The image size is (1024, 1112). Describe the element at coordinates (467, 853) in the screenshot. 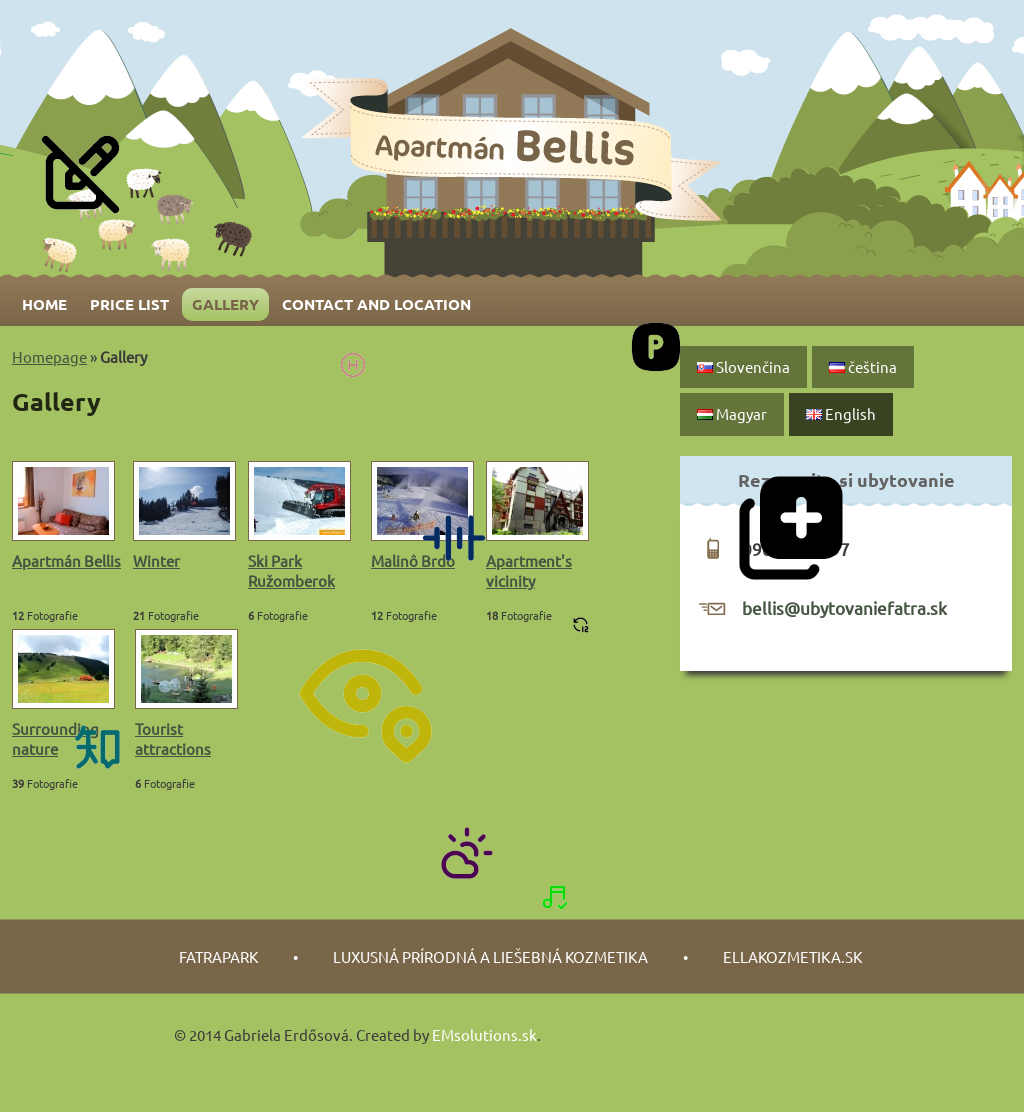

I see `view current weather conditions` at that location.